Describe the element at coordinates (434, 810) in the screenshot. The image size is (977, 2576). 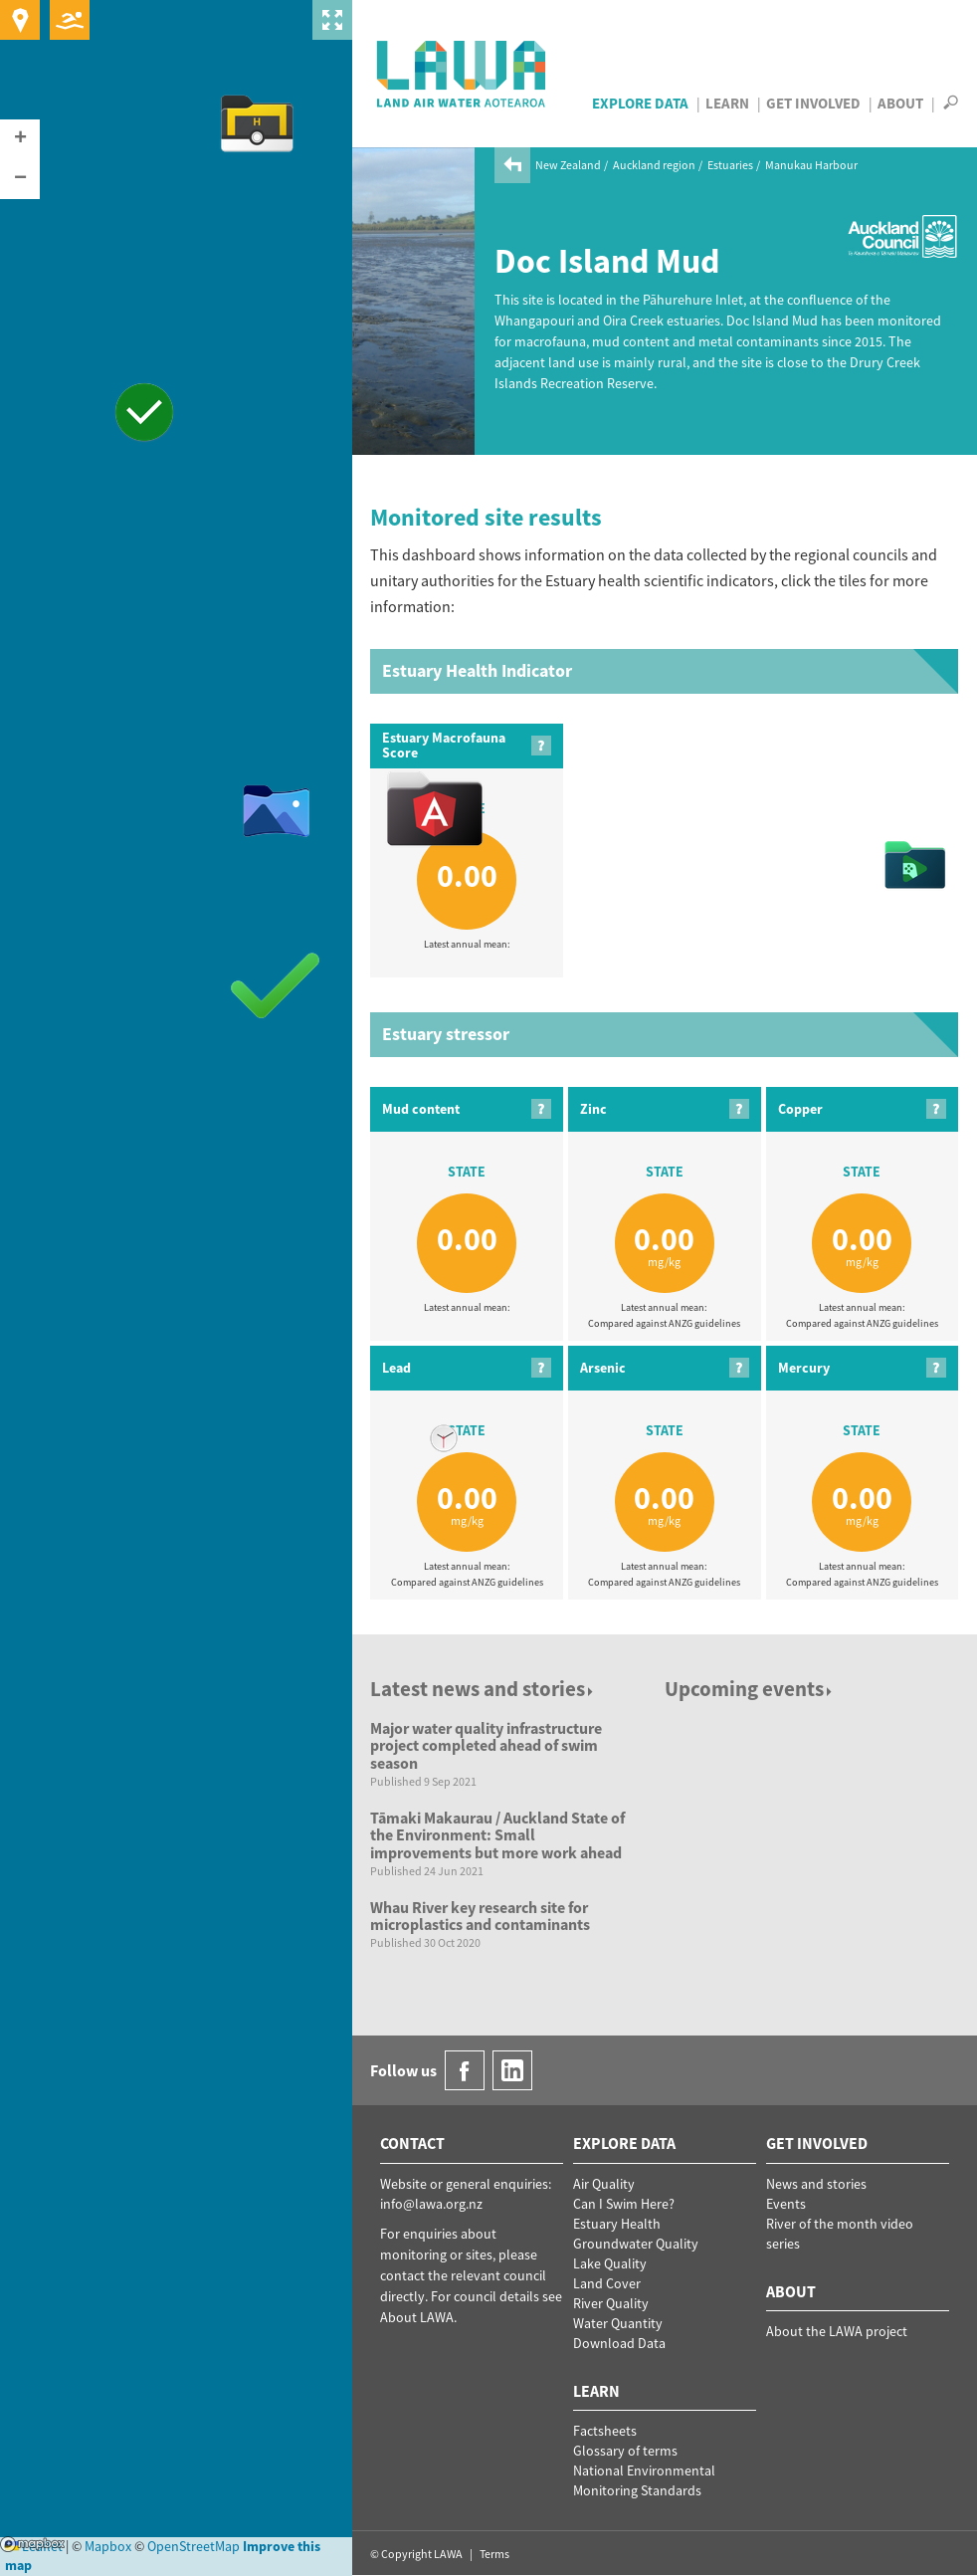
I see `folder containing Angular project files` at that location.